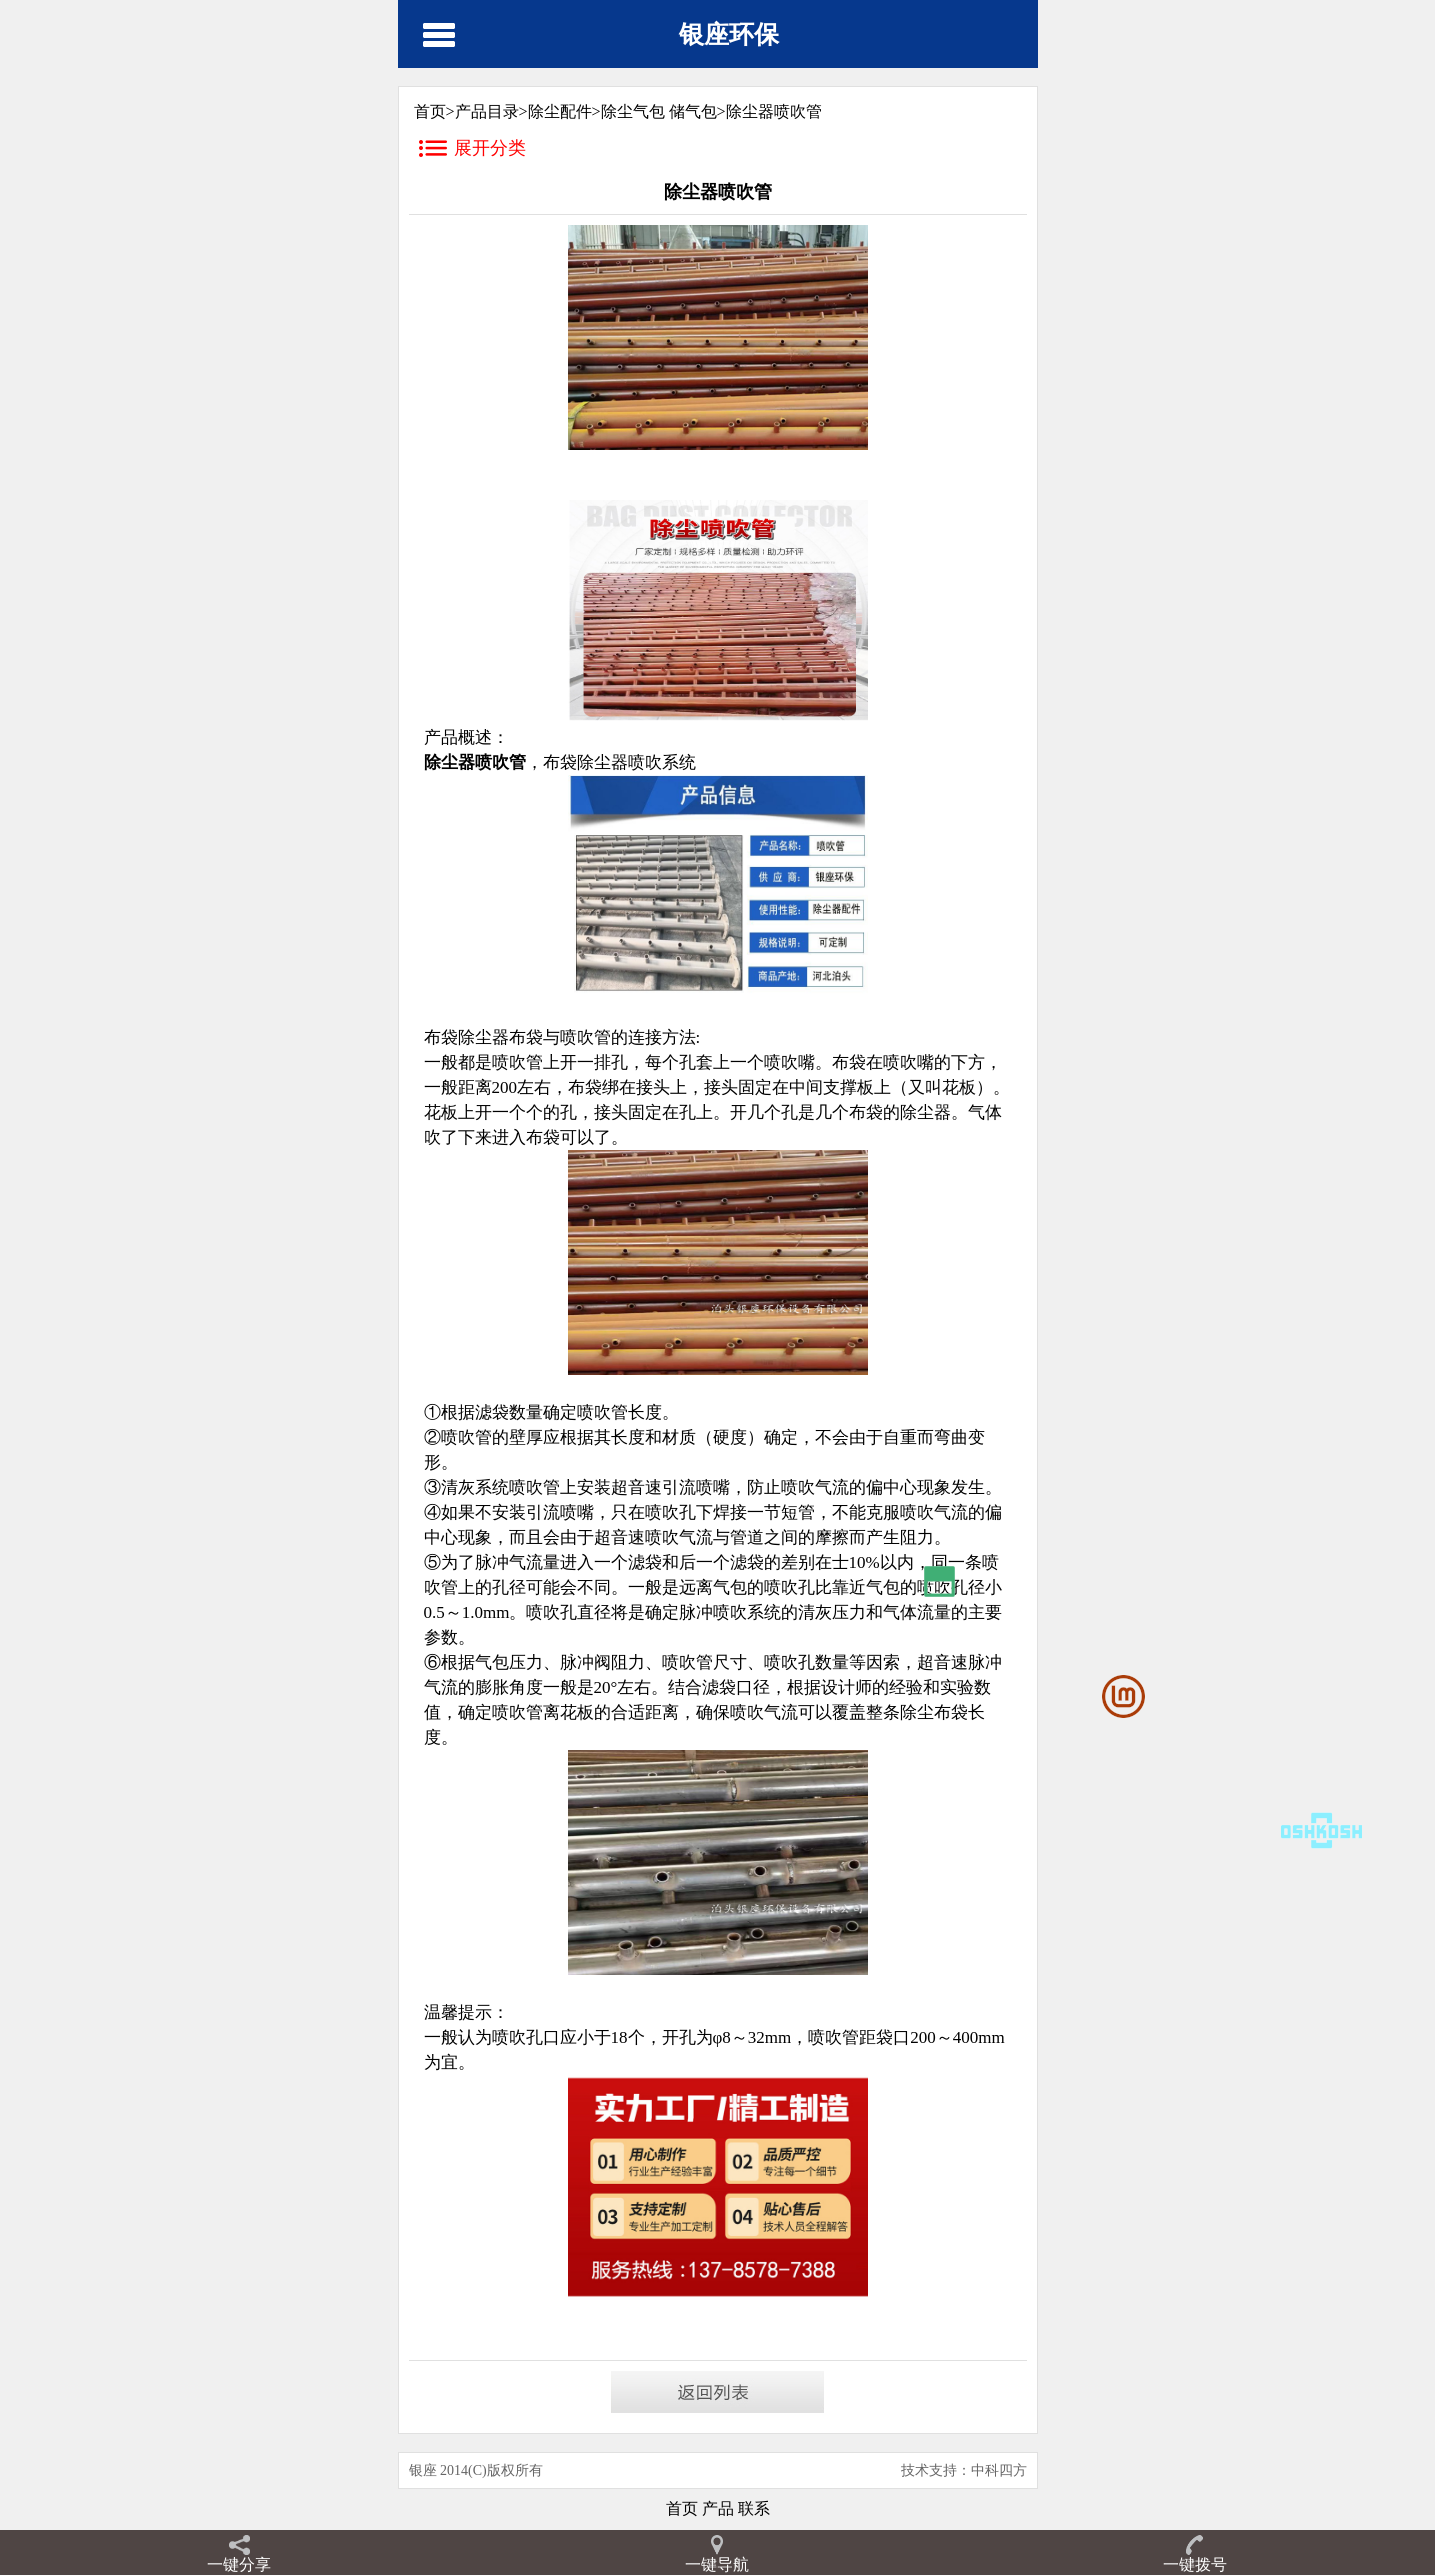 This screenshot has height=2575, width=1435. I want to click on Linux Mint operating system logo, so click(1123, 1696).